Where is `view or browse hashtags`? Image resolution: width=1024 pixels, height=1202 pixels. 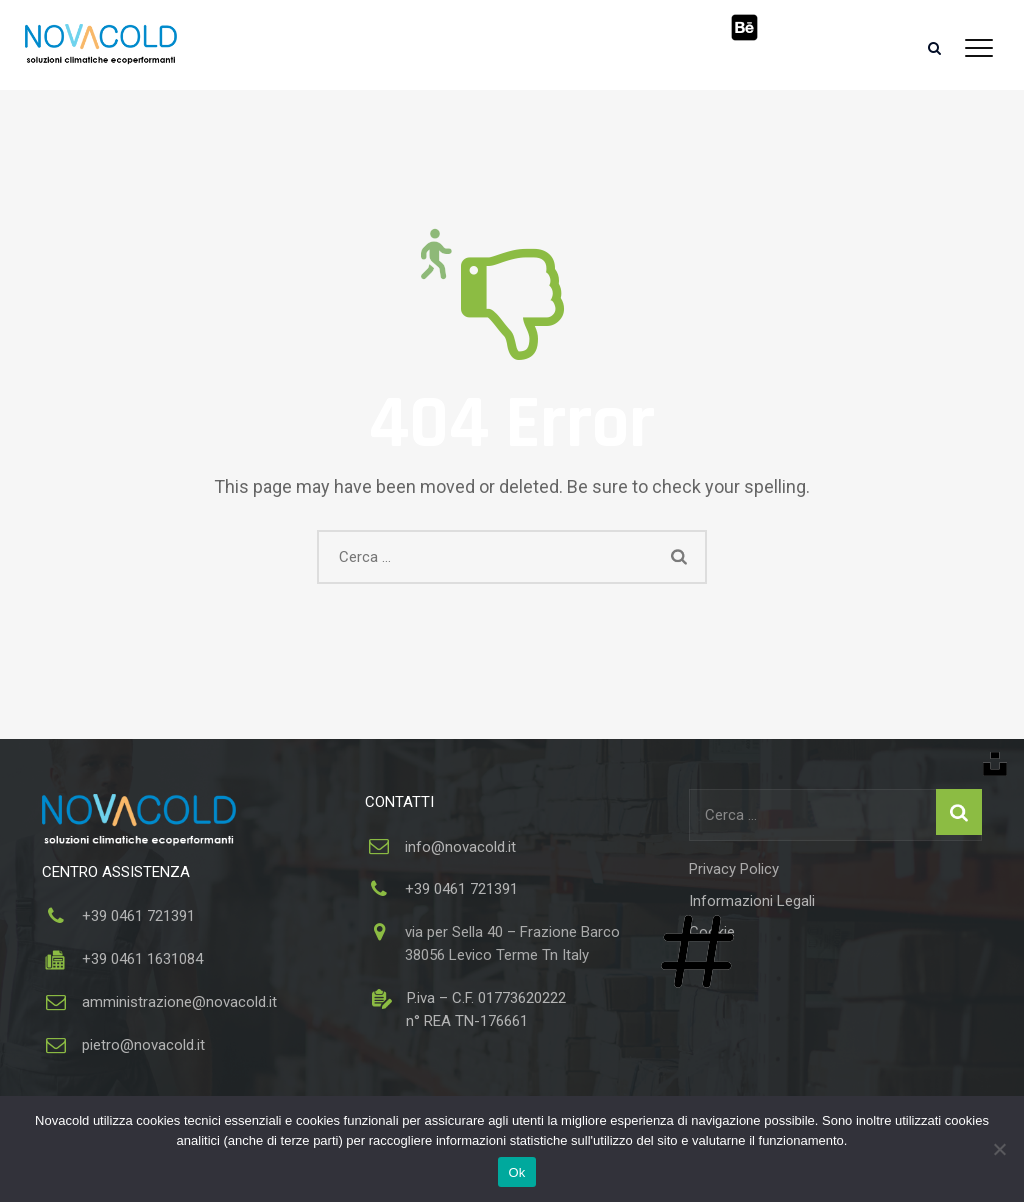
view or browse hashtags is located at coordinates (697, 951).